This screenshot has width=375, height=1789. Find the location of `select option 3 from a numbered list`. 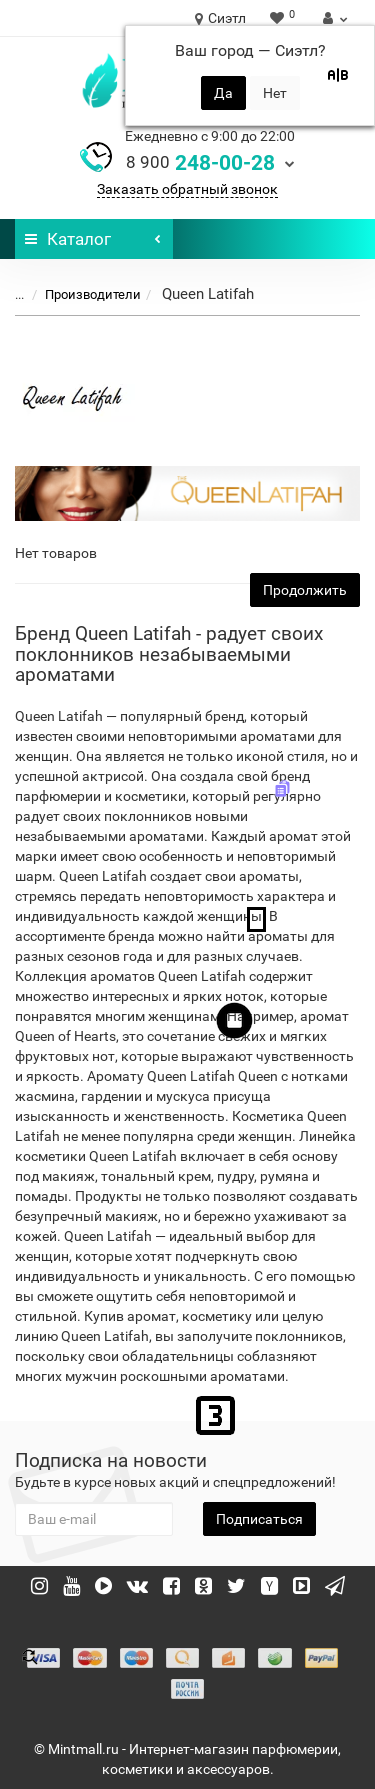

select option 3 from a numbered list is located at coordinates (215, 1415).